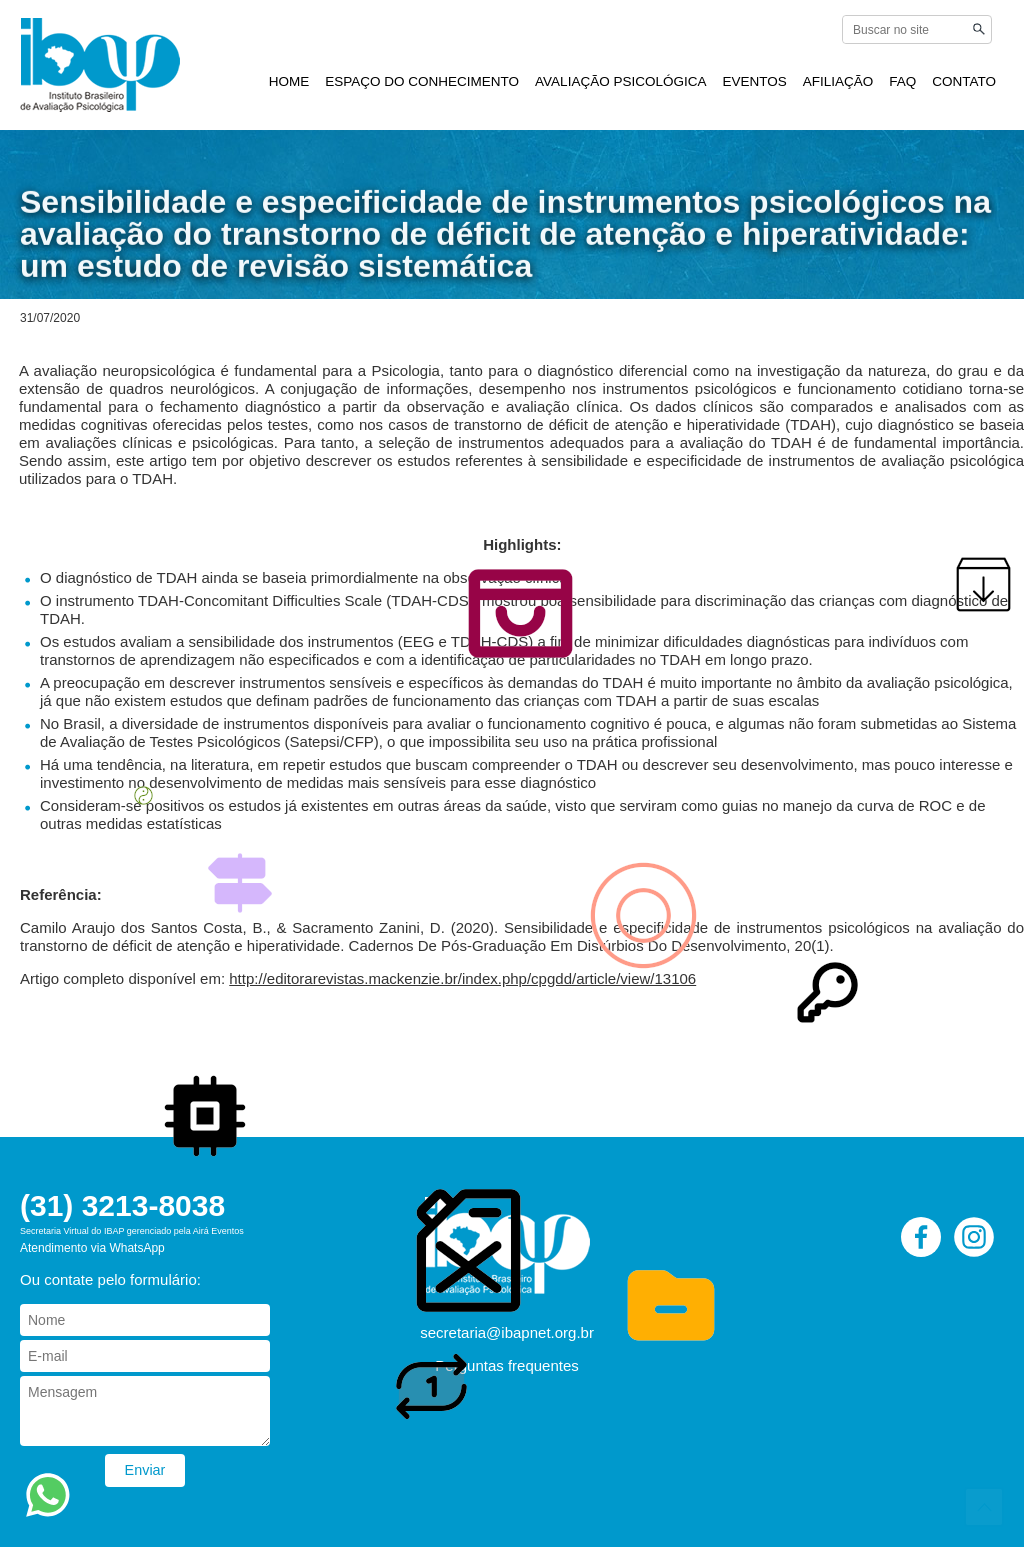  Describe the element at coordinates (143, 795) in the screenshot. I see `toggle balance or harmony mode` at that location.